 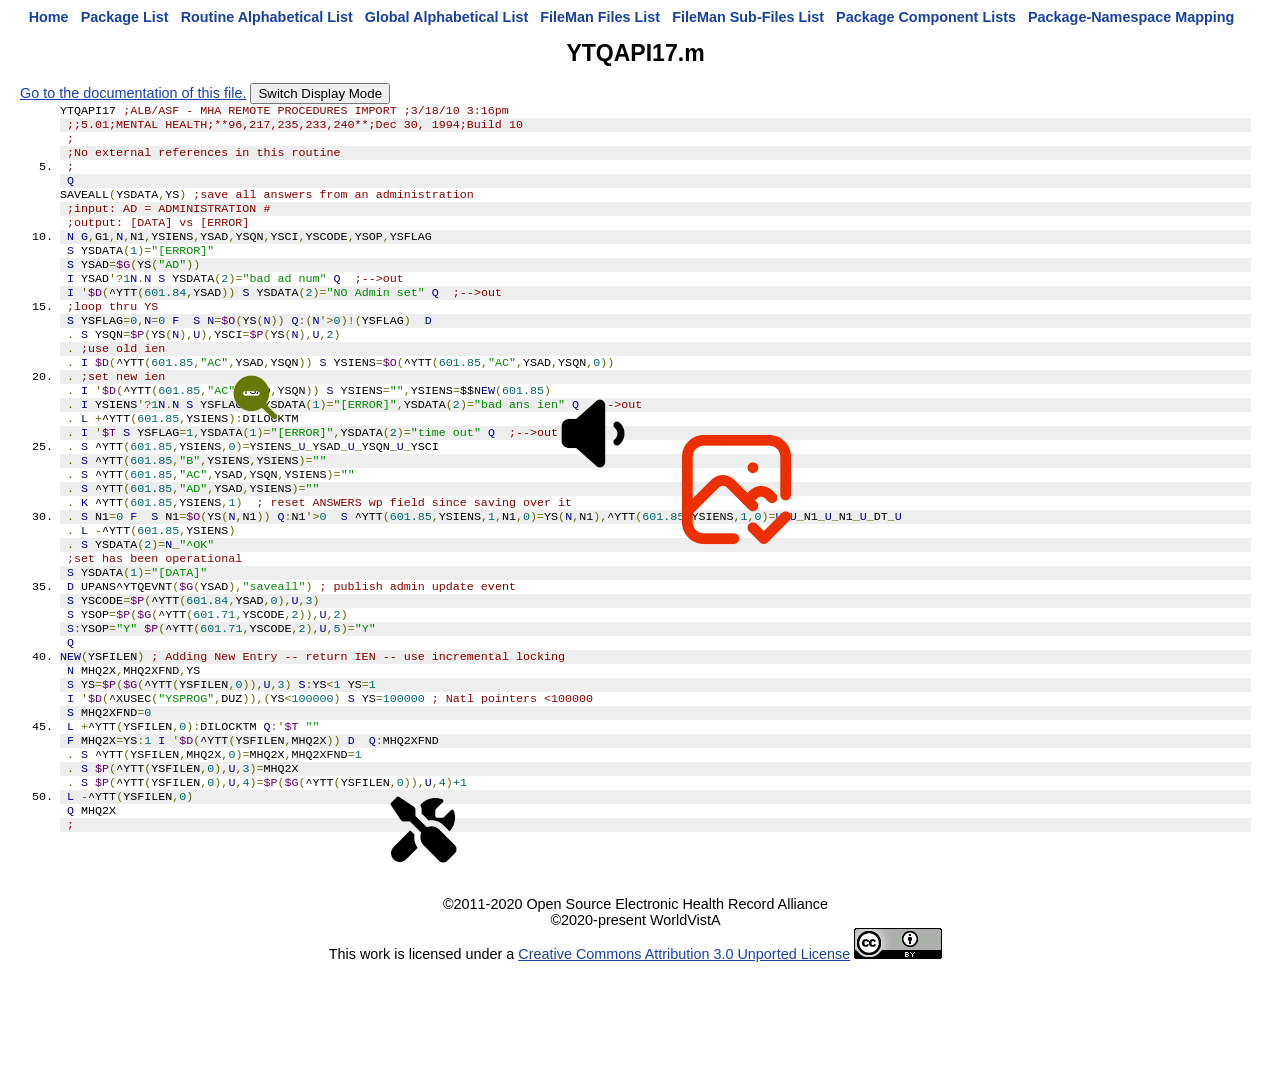 What do you see at coordinates (595, 433) in the screenshot?
I see `decrease audio volume` at bounding box center [595, 433].